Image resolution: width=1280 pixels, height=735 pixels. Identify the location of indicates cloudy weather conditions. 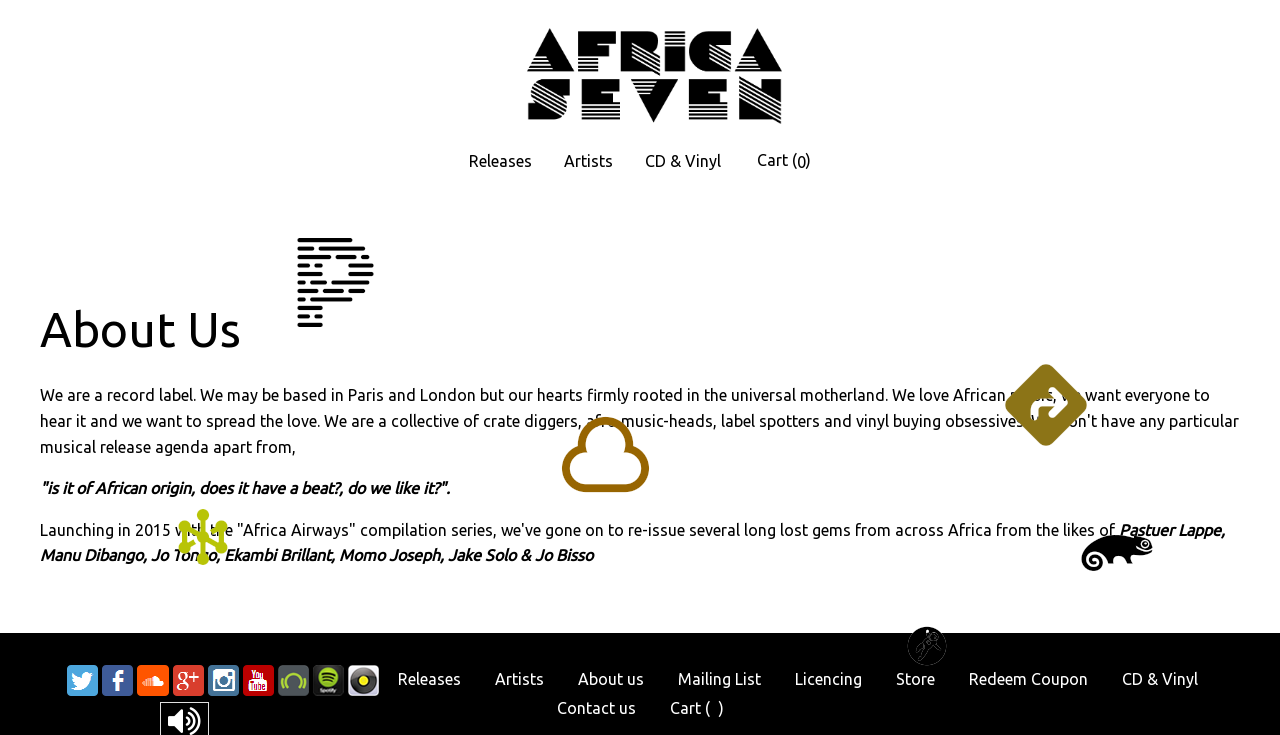
(605, 456).